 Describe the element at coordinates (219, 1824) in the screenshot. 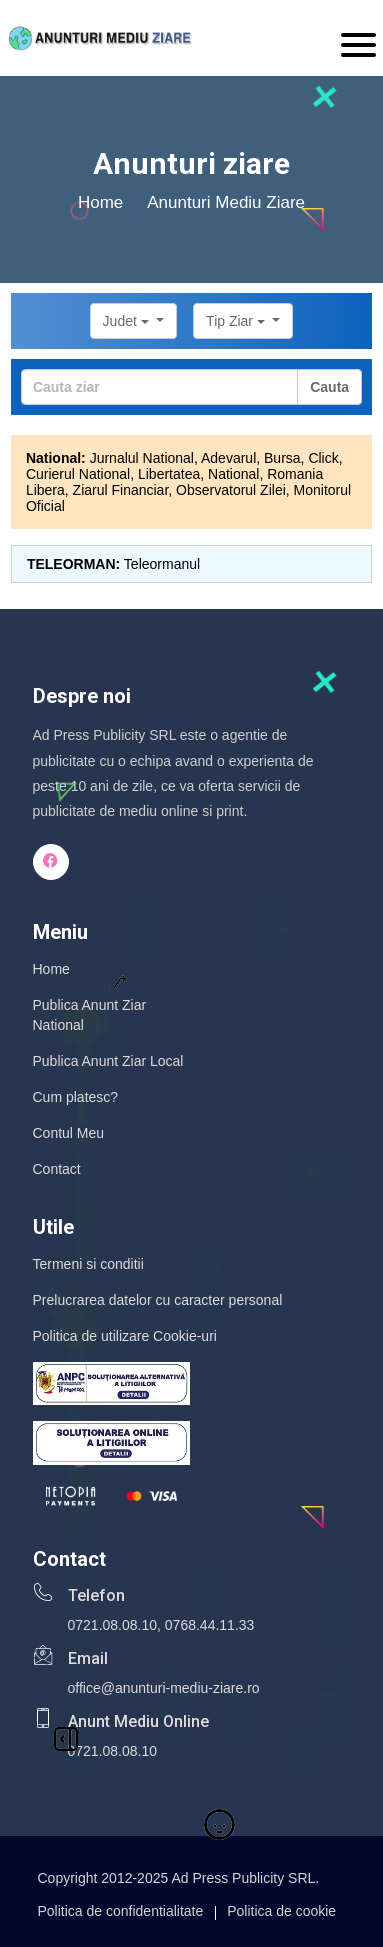

I see `indicates a sad or disappointed mood` at that location.